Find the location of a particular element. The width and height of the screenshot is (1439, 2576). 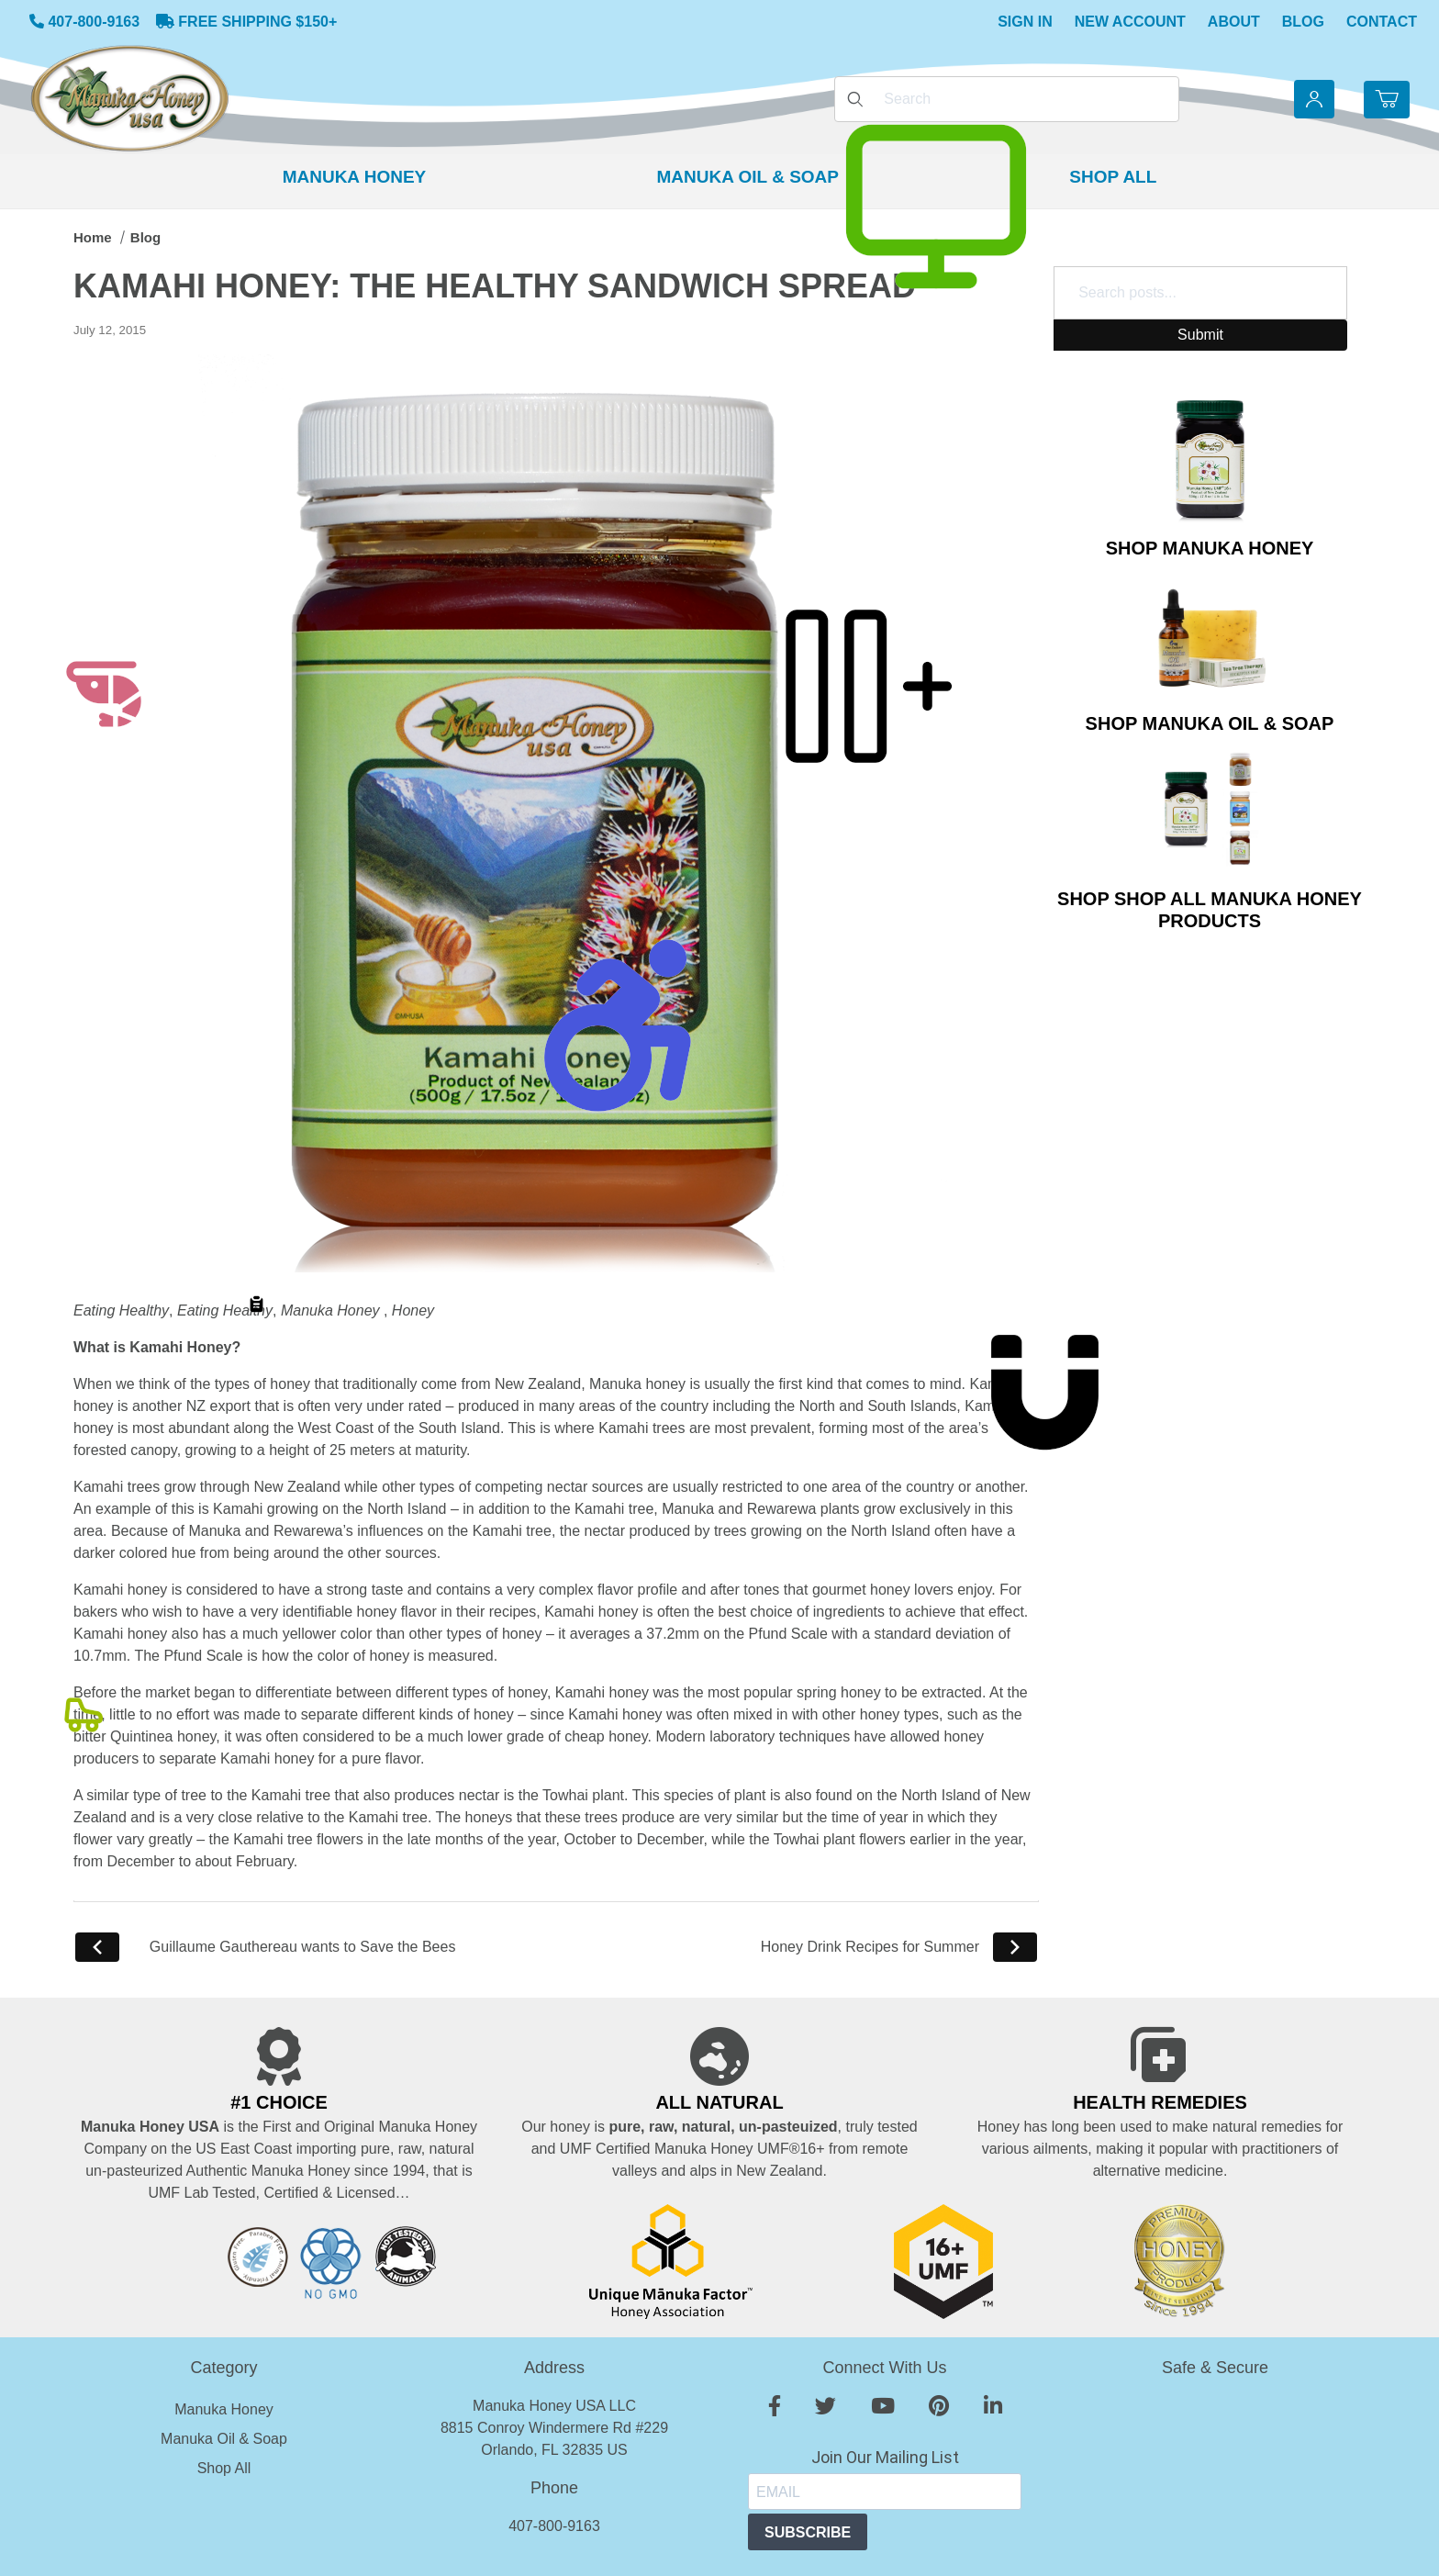

view clipboard contents is located at coordinates (256, 1304).